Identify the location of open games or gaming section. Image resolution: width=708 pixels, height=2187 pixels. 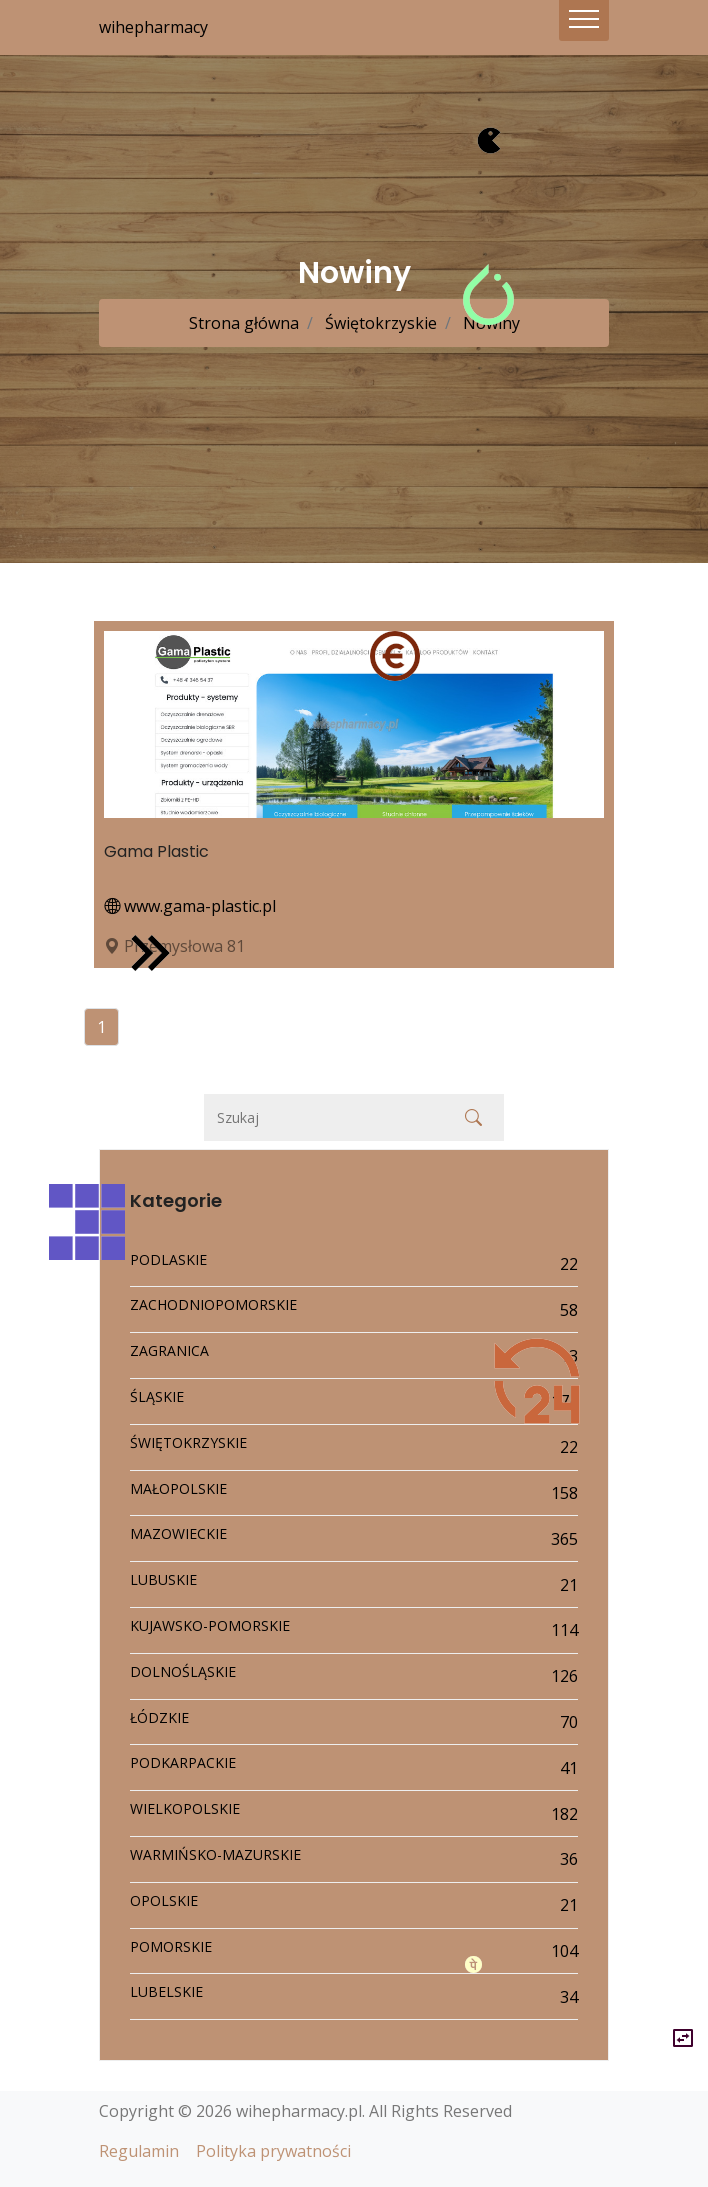
(490, 140).